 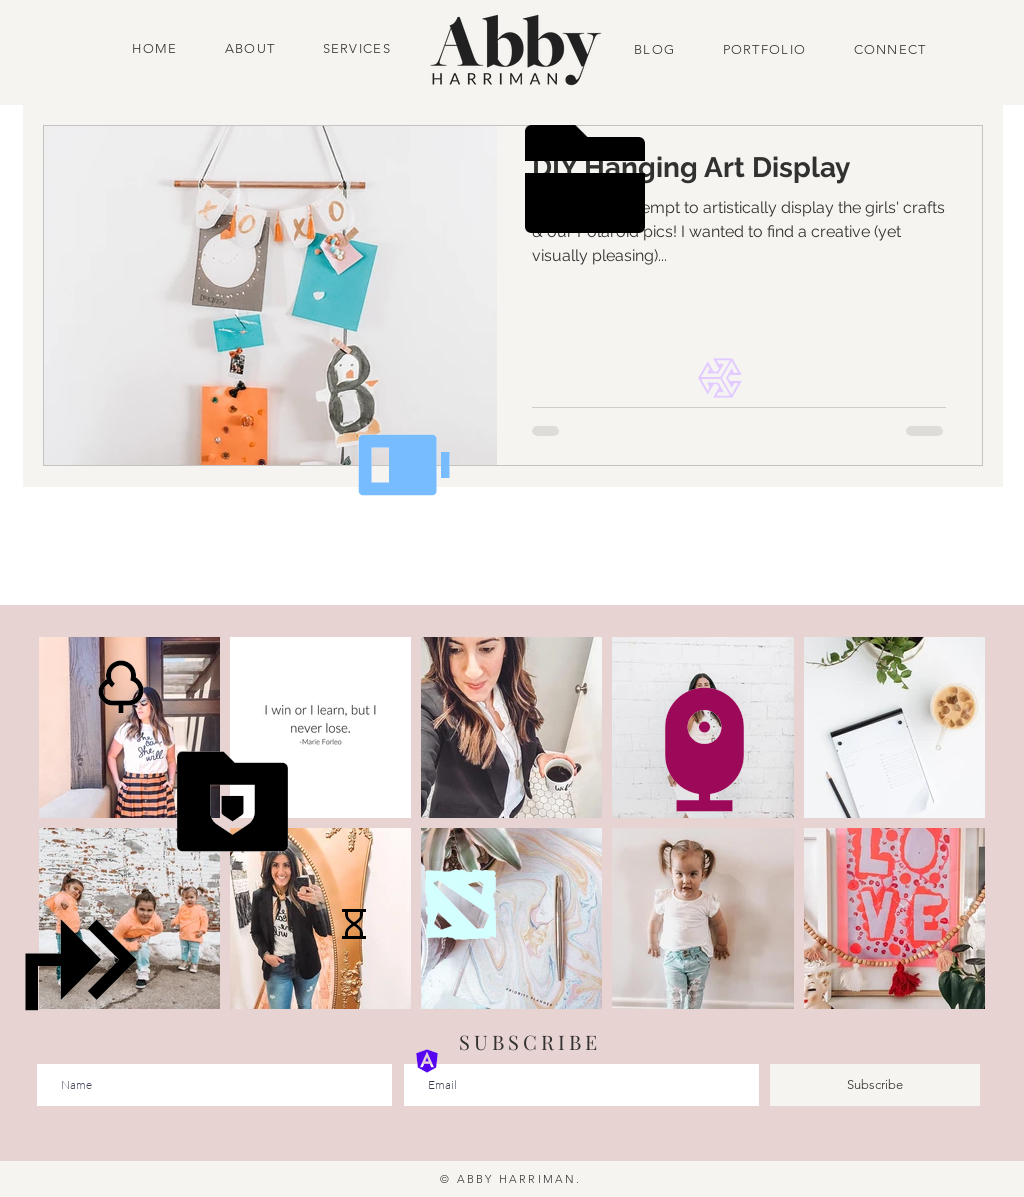 I want to click on forward message to multiple recipients, so click(x=76, y=966).